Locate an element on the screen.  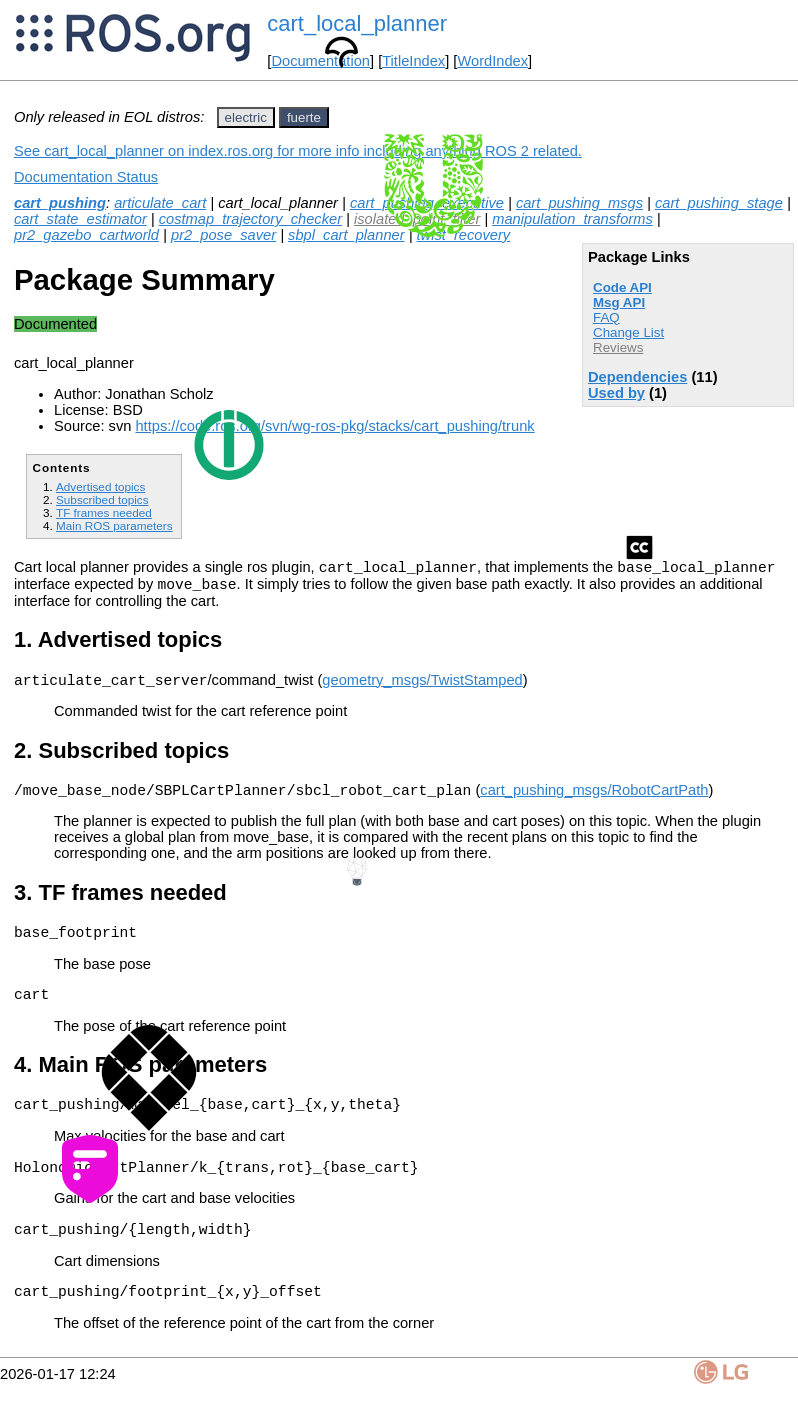
link to Codecov code coverage service is located at coordinates (341, 52).